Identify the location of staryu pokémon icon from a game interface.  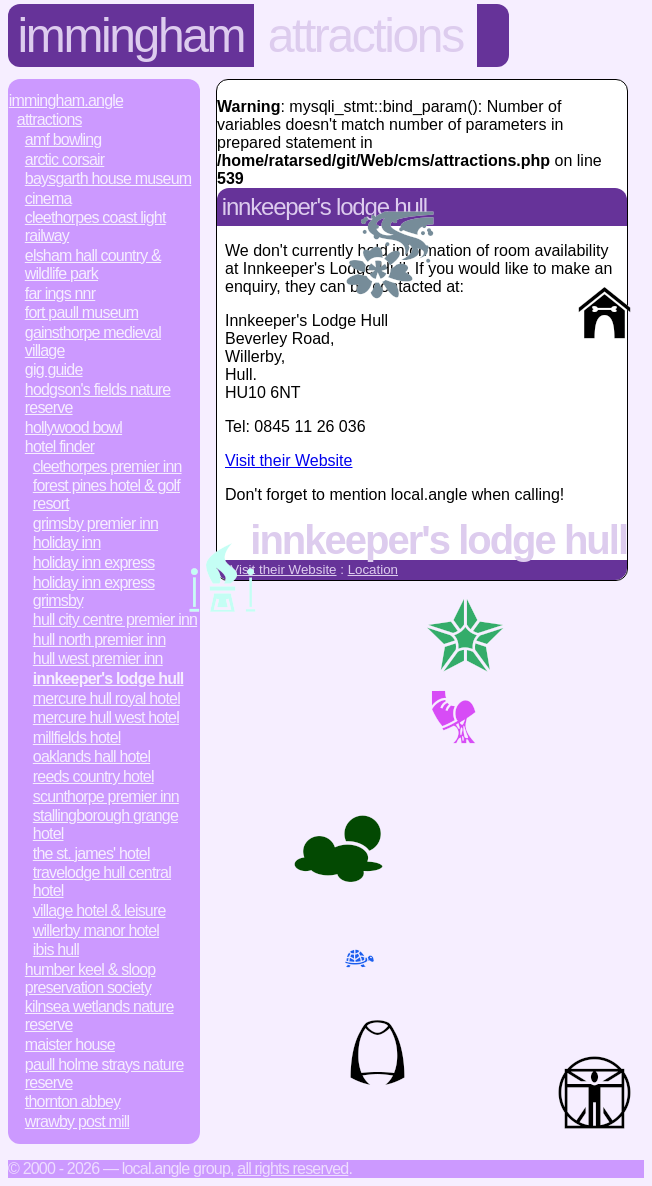
(465, 635).